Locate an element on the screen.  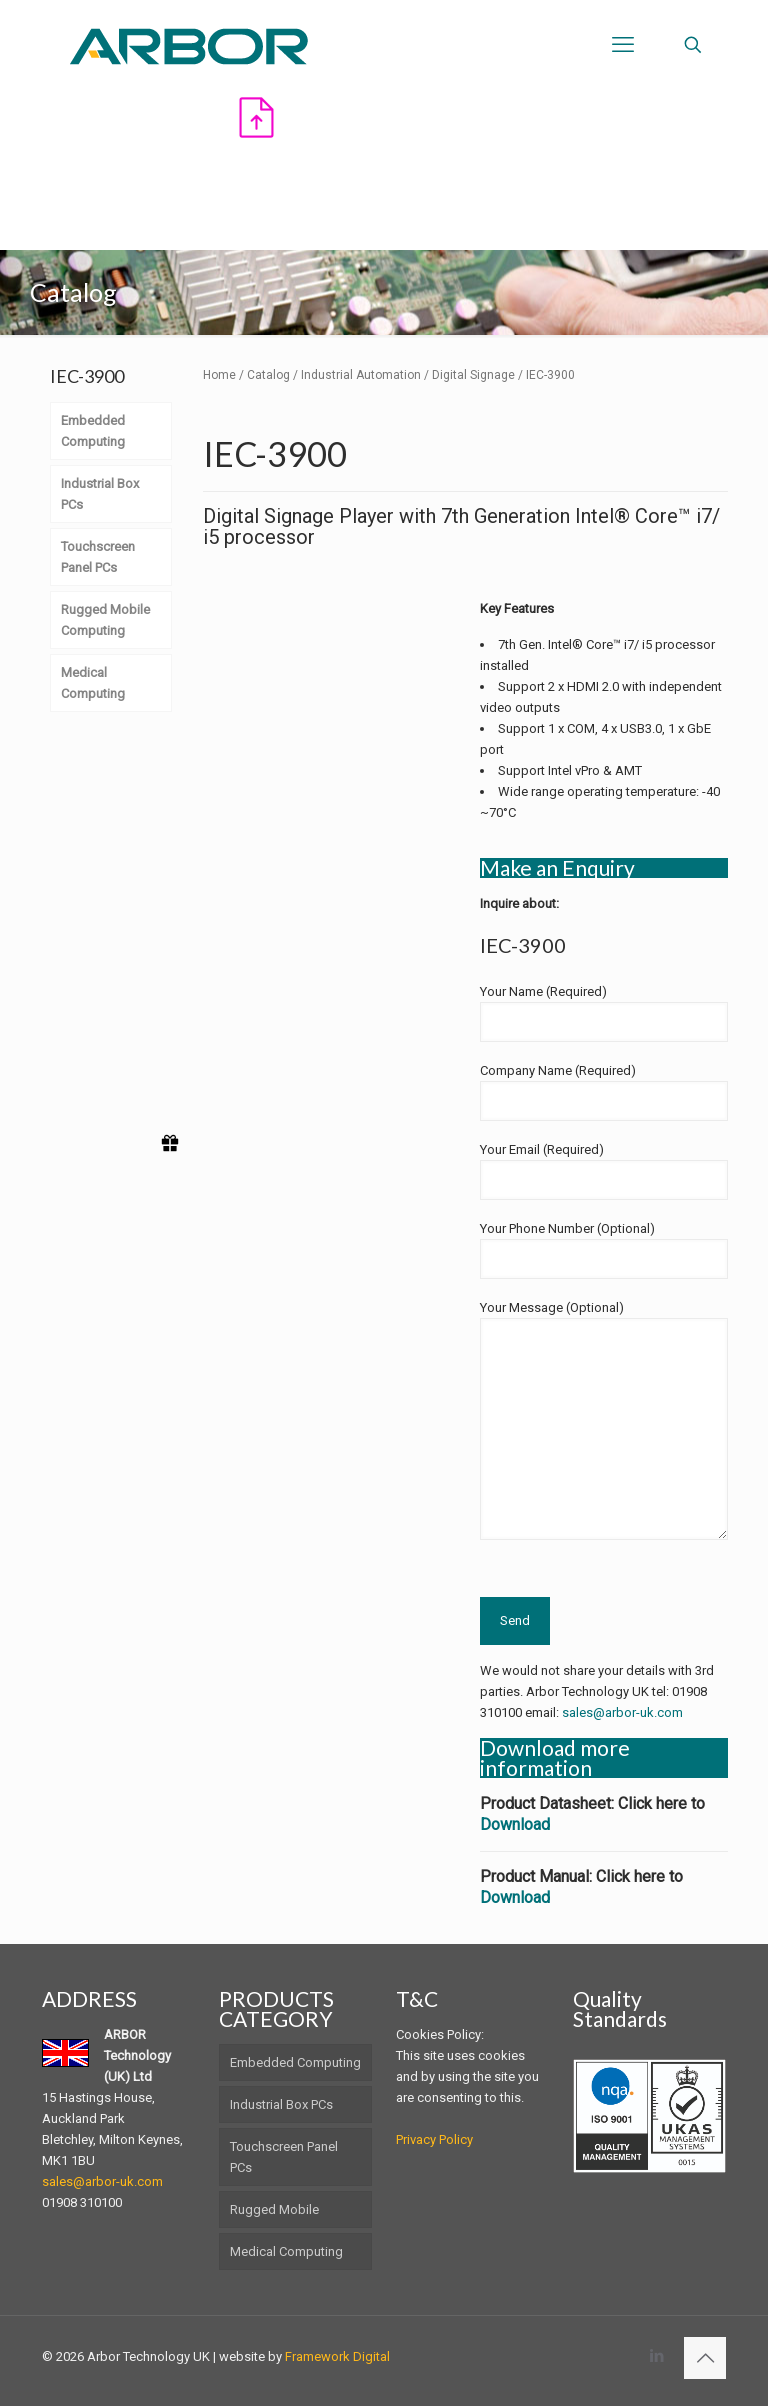
access gifts or rewards is located at coordinates (170, 1143).